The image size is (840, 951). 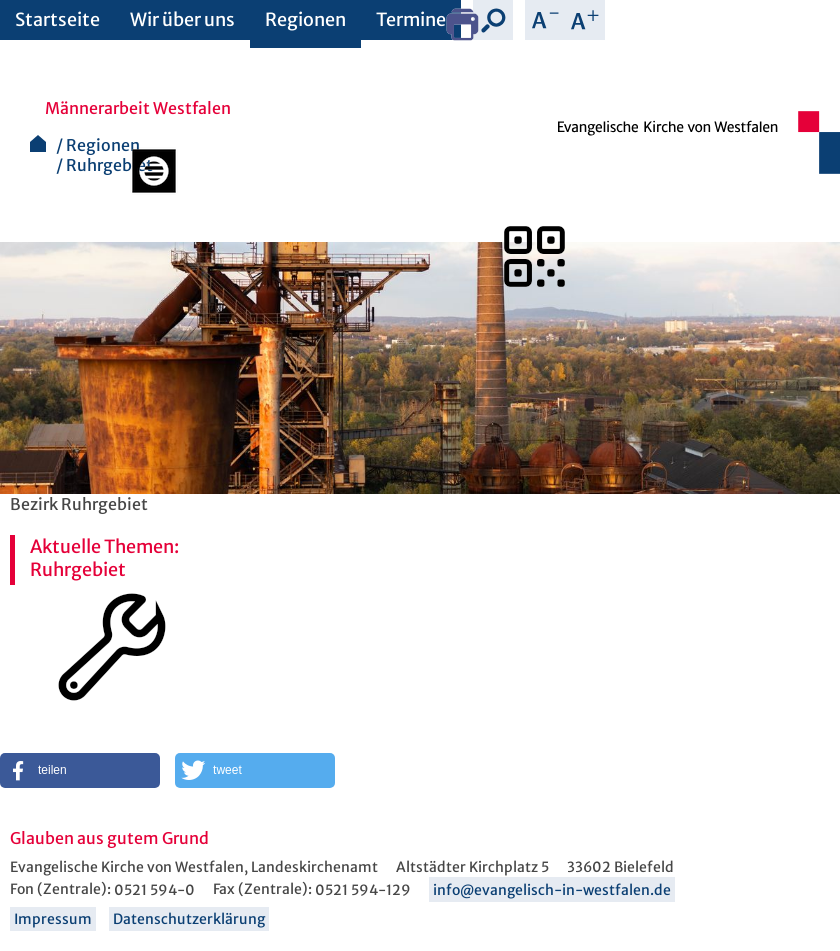 What do you see at coordinates (154, 171) in the screenshot?
I see `access heating, ventilation, and air conditioning controls` at bounding box center [154, 171].